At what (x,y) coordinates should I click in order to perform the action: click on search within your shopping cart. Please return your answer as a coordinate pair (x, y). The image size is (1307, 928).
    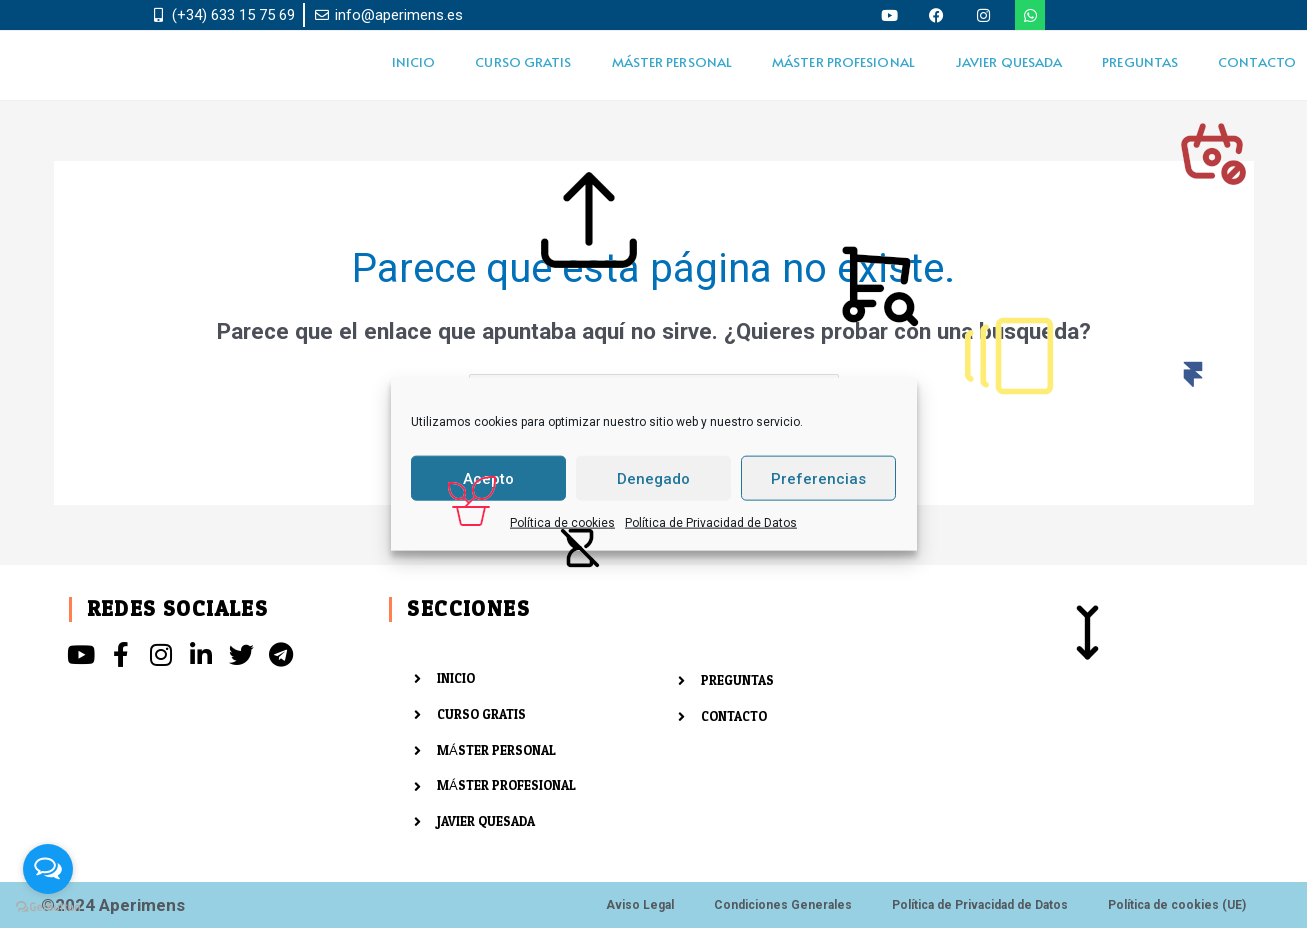
    Looking at the image, I should click on (876, 284).